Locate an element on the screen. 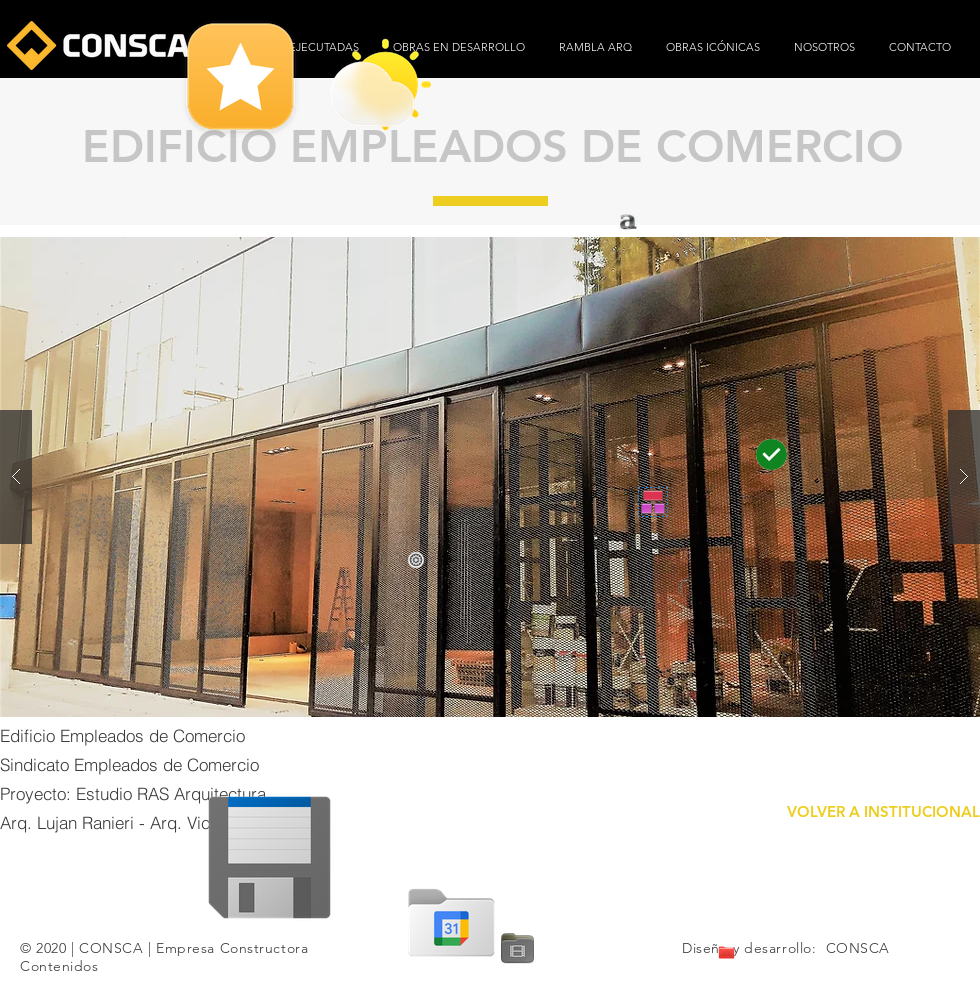 This screenshot has height=1005, width=980. open system preferences is located at coordinates (416, 560).